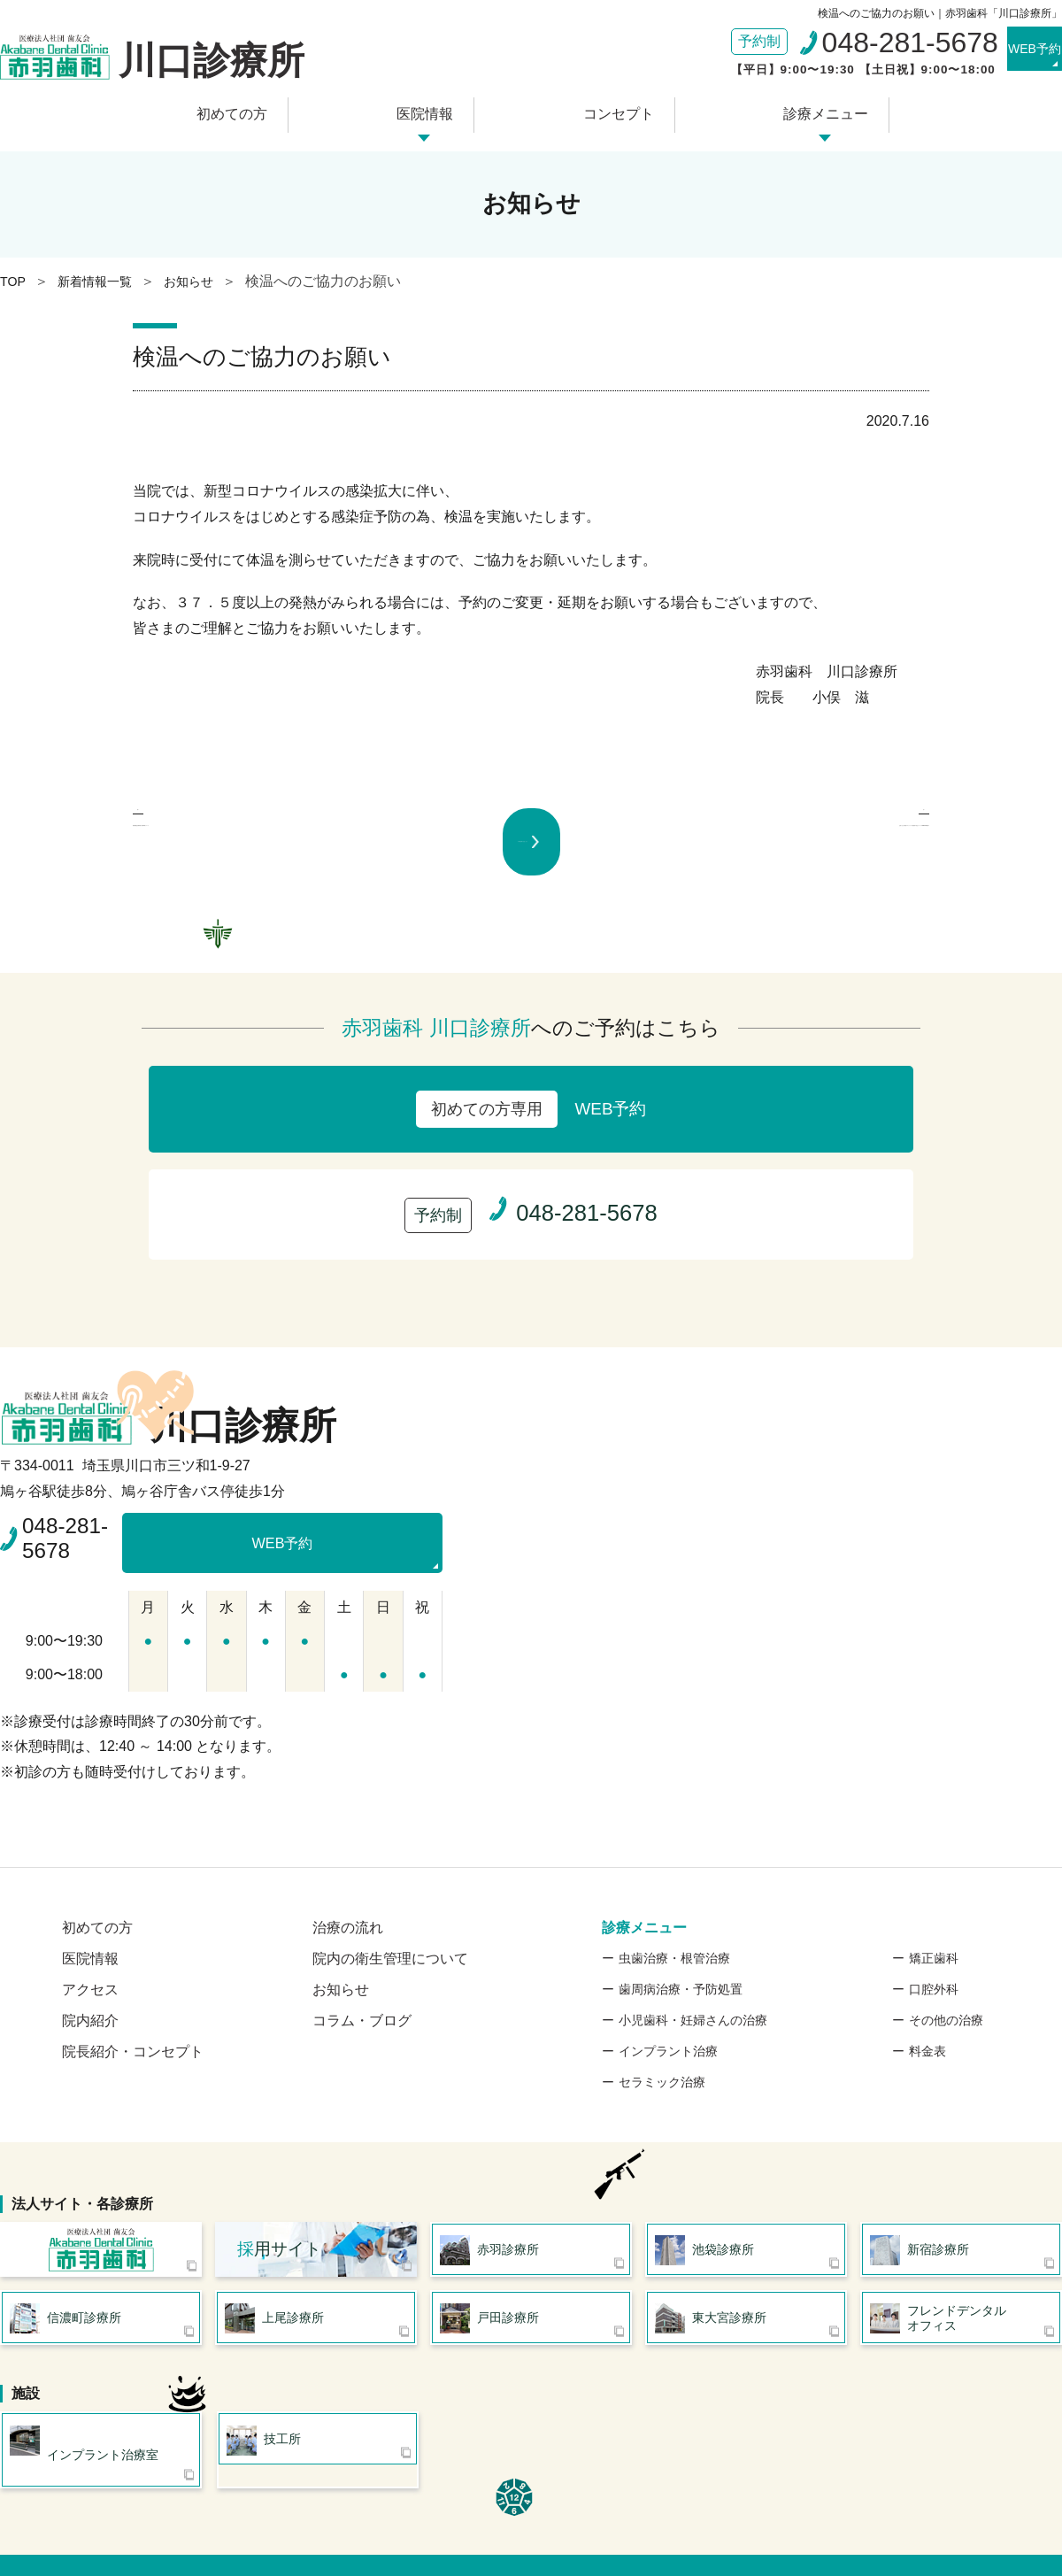 The height and width of the screenshot is (2576, 1062). Describe the element at coordinates (620, 2174) in the screenshot. I see `select thompson submachine gun weapon` at that location.